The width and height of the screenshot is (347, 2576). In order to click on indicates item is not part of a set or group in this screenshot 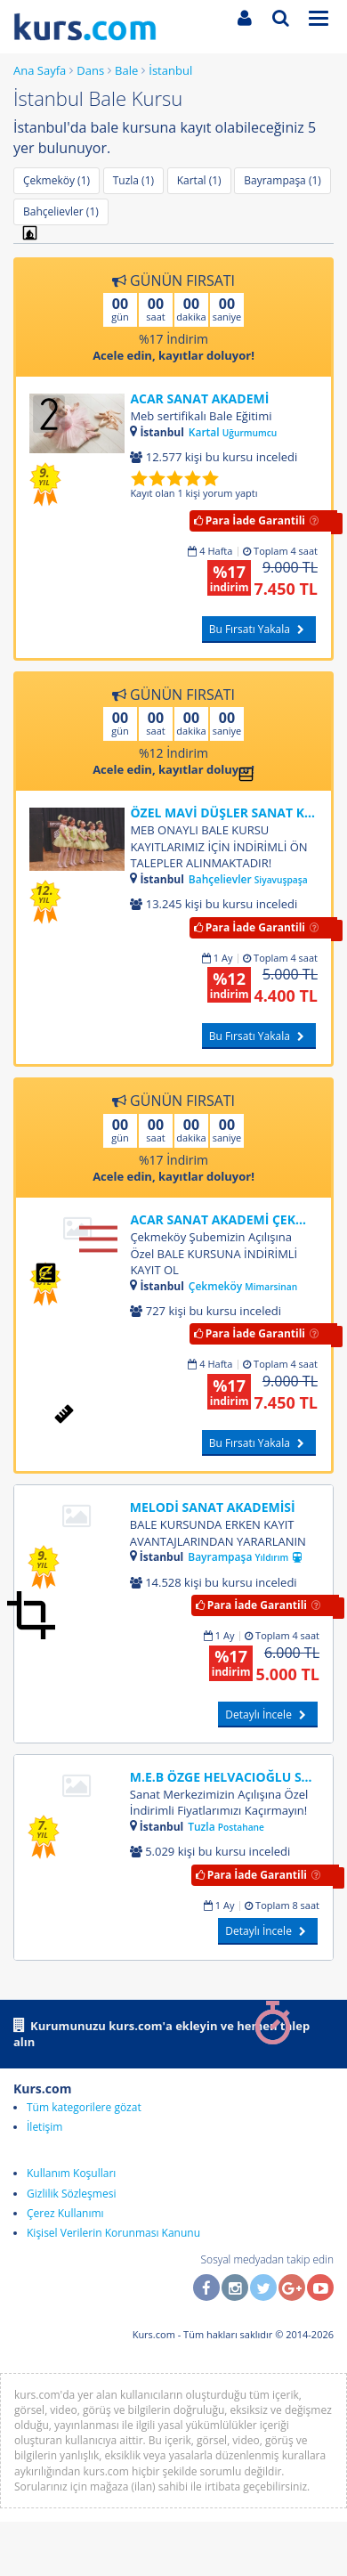, I will do `click(45, 1272)`.